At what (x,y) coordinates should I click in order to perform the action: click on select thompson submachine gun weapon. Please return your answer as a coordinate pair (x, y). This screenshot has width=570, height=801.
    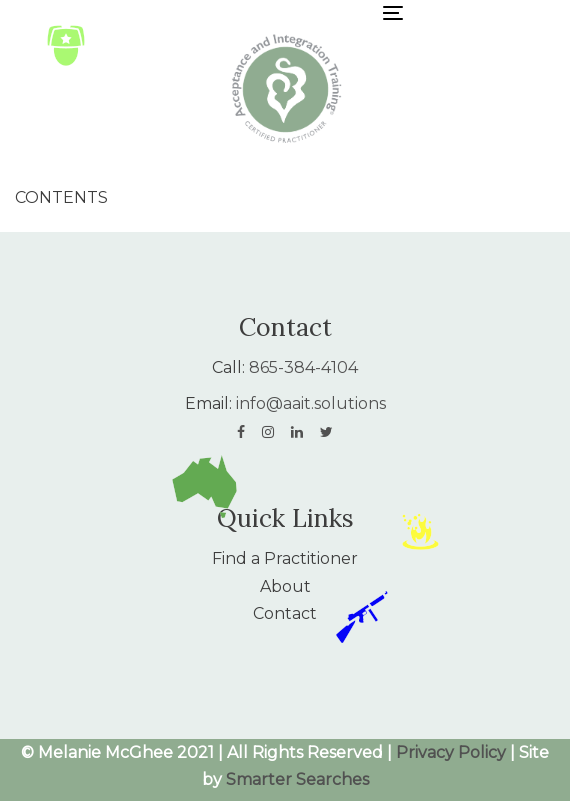
    Looking at the image, I should click on (362, 617).